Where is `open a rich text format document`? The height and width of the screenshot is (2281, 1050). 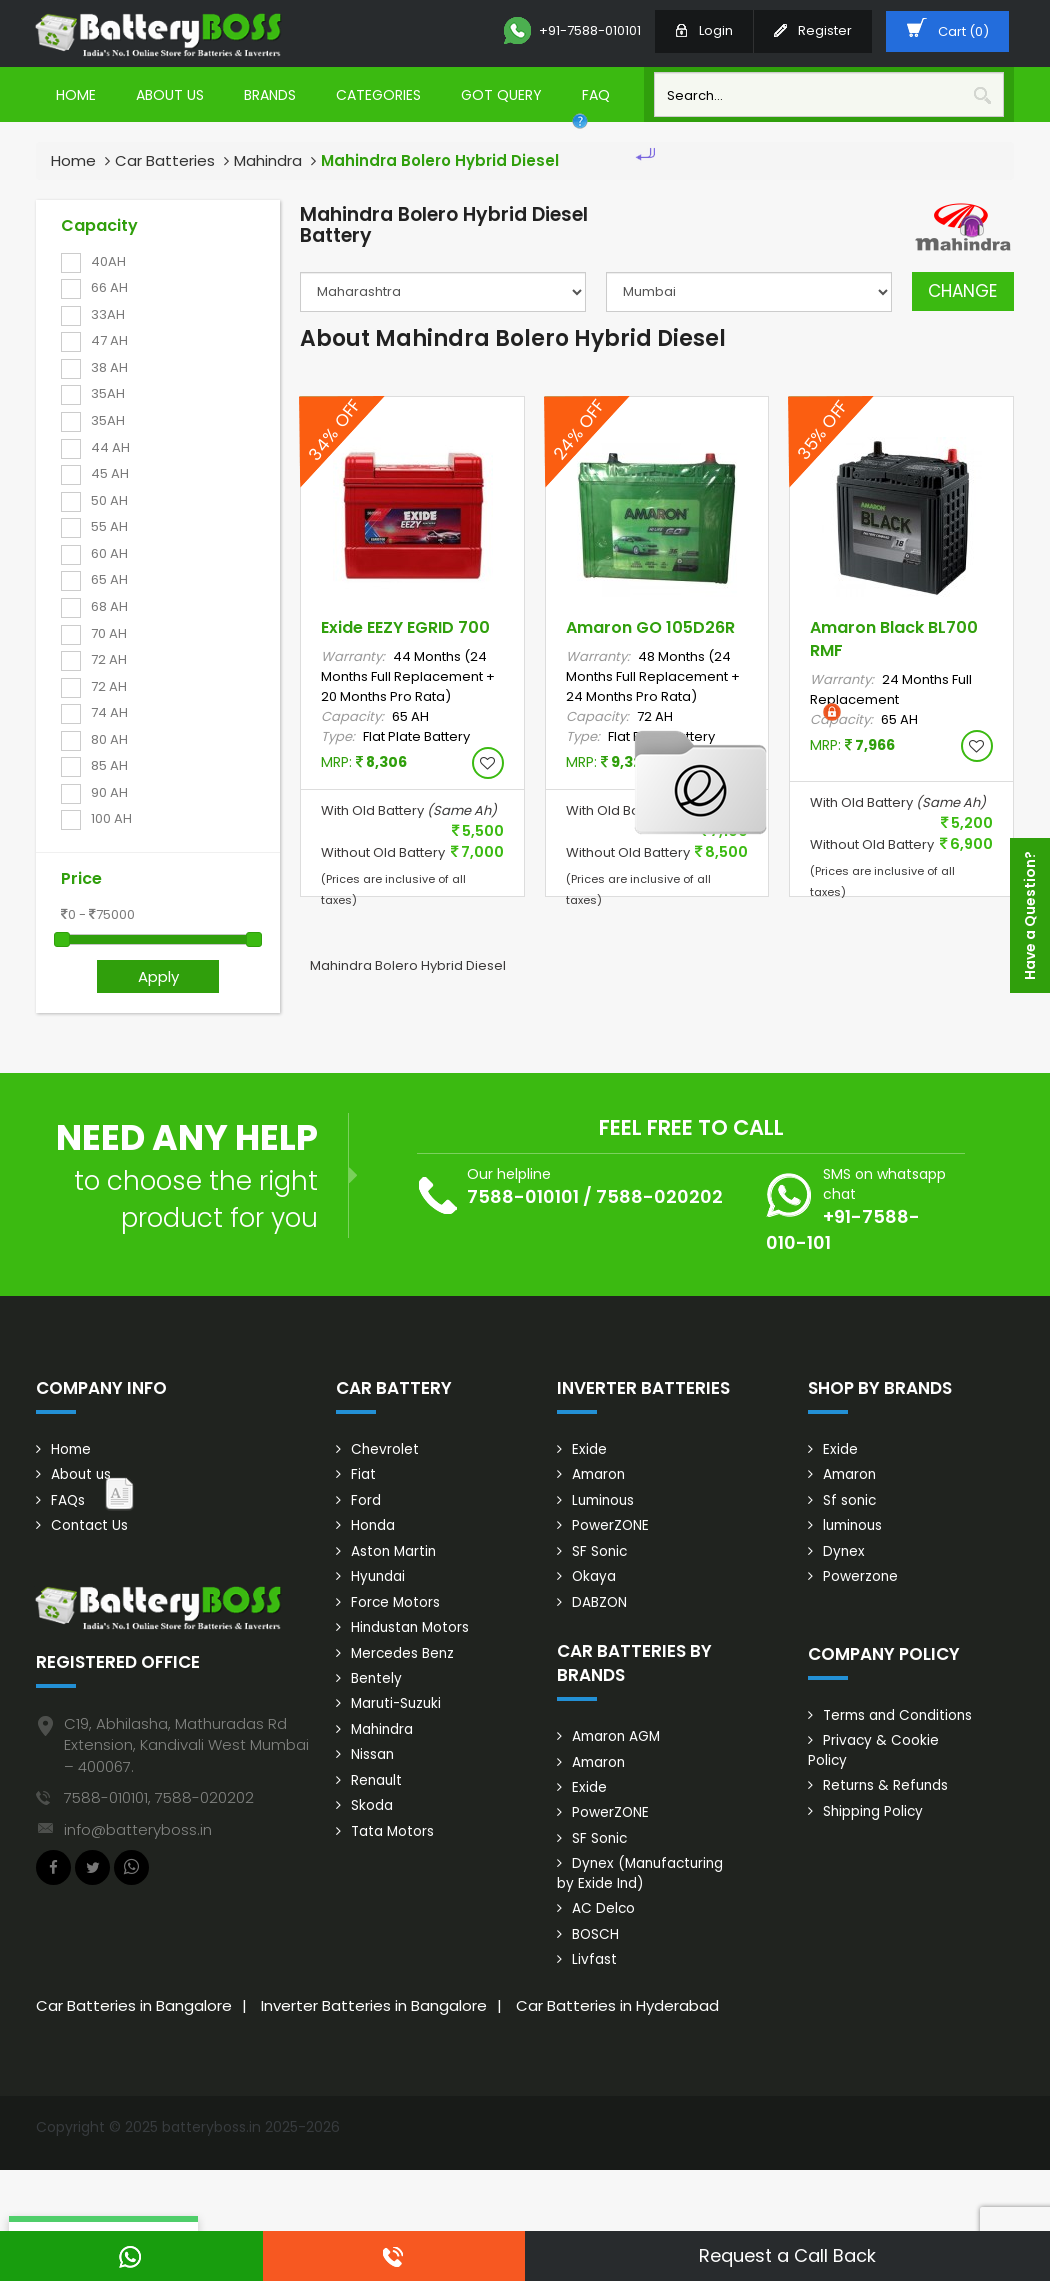 open a rich text format document is located at coordinates (119, 1493).